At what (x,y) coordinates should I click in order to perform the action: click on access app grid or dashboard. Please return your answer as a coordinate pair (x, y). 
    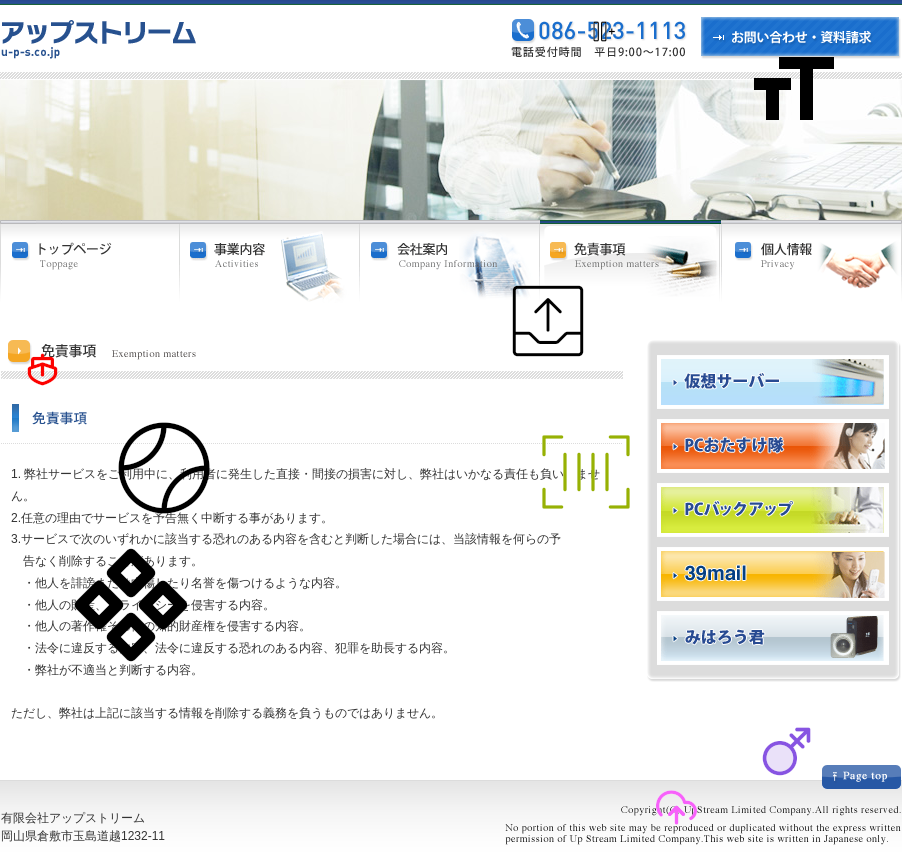
    Looking at the image, I should click on (131, 605).